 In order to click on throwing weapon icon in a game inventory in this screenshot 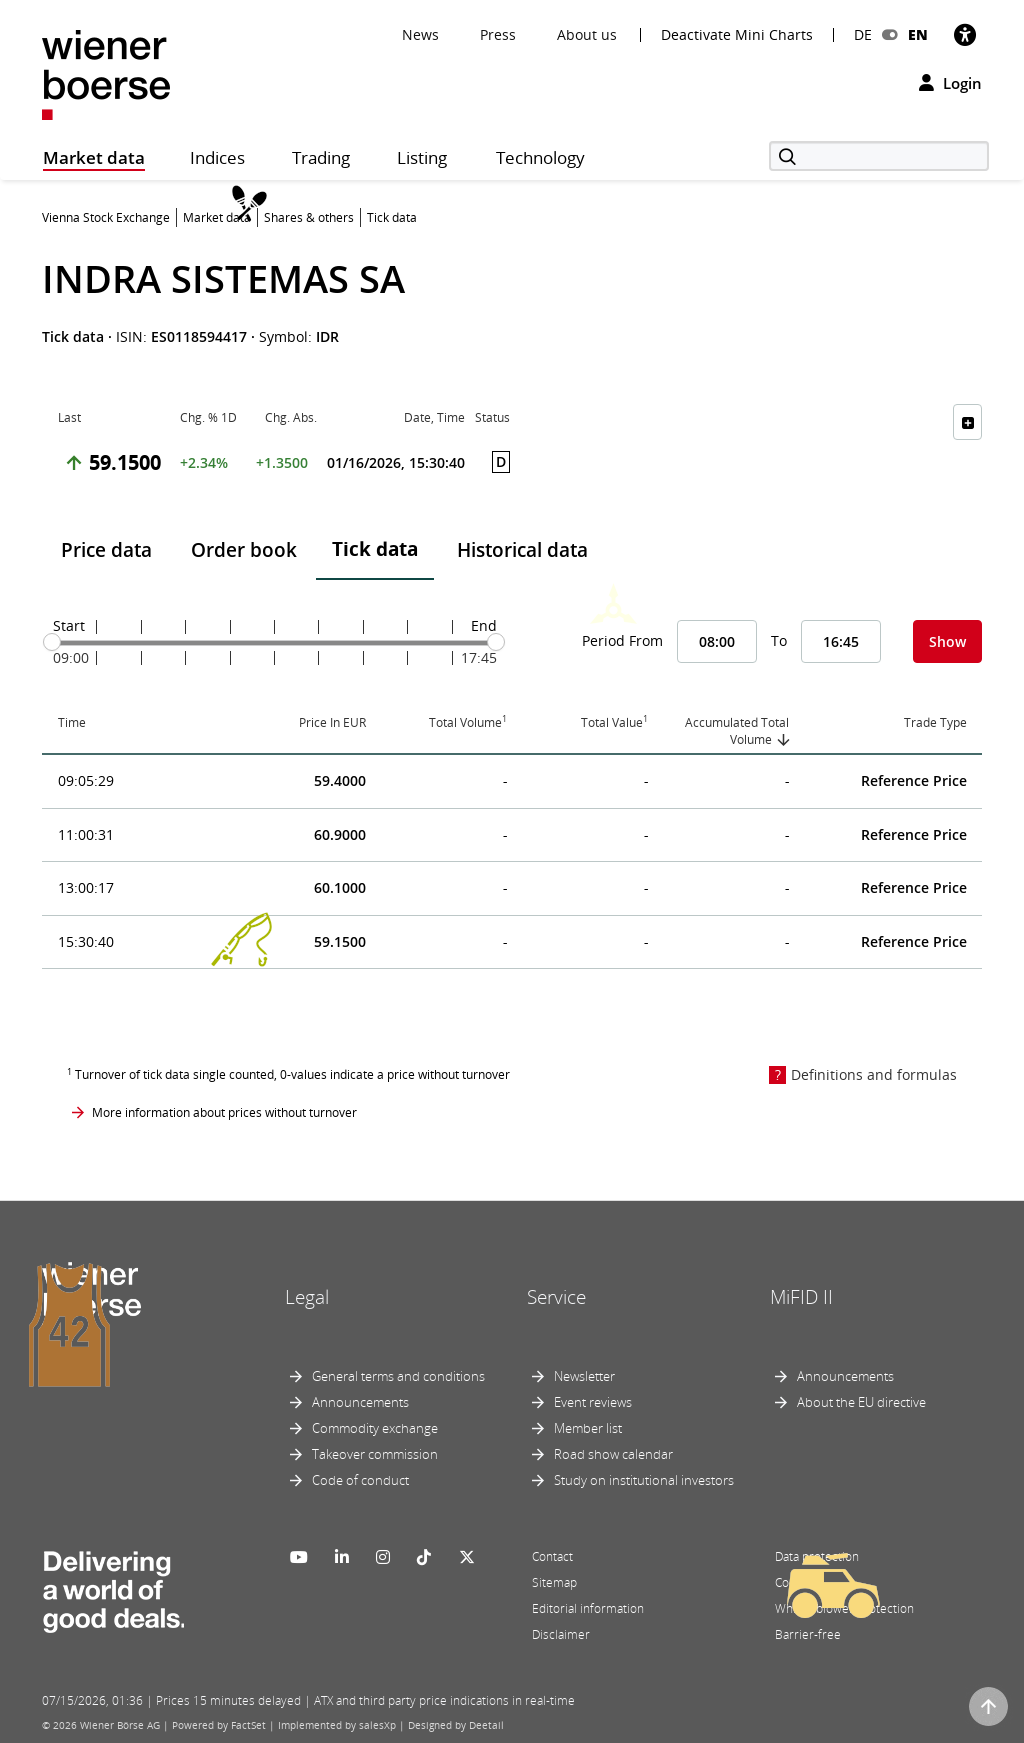, I will do `click(613, 603)`.